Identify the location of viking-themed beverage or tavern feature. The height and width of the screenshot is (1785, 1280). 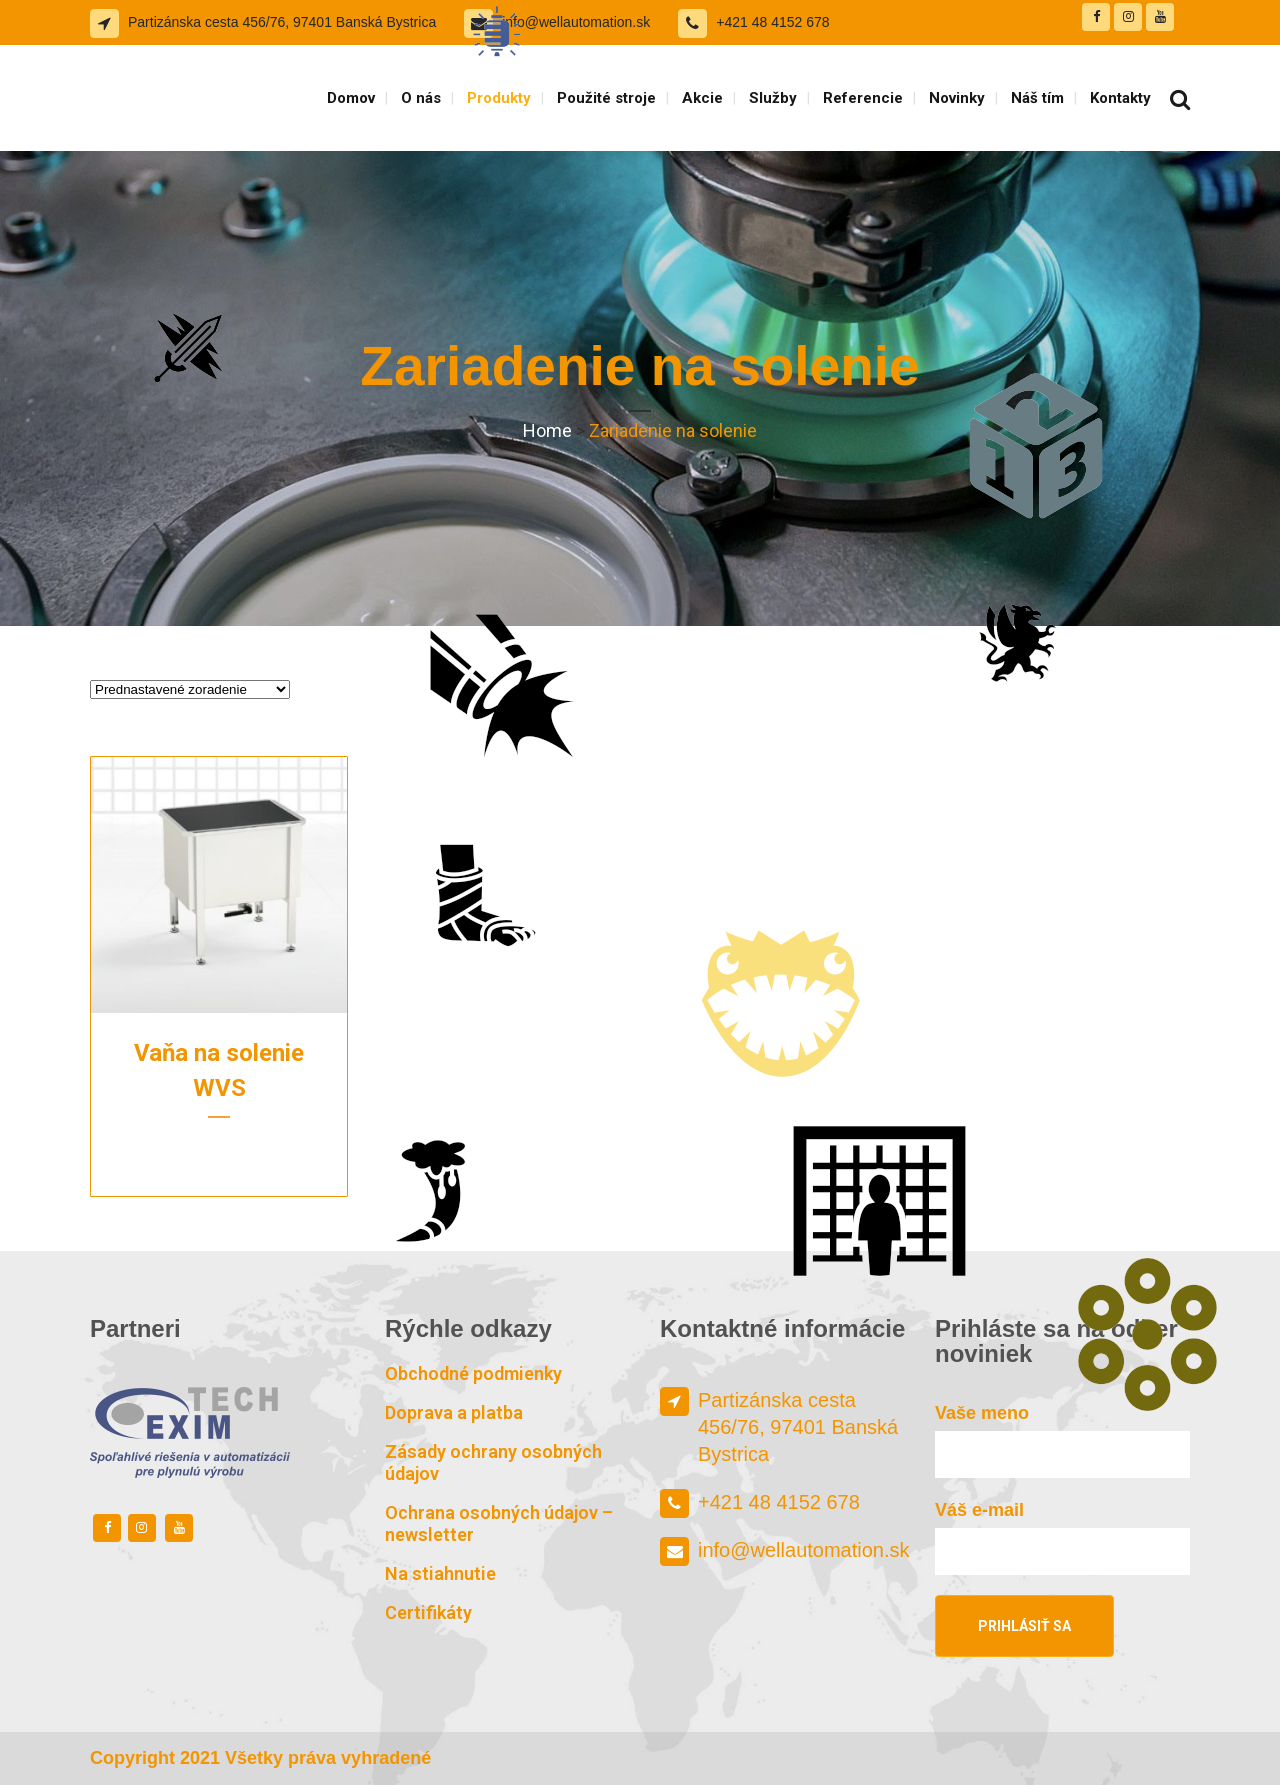
(431, 1189).